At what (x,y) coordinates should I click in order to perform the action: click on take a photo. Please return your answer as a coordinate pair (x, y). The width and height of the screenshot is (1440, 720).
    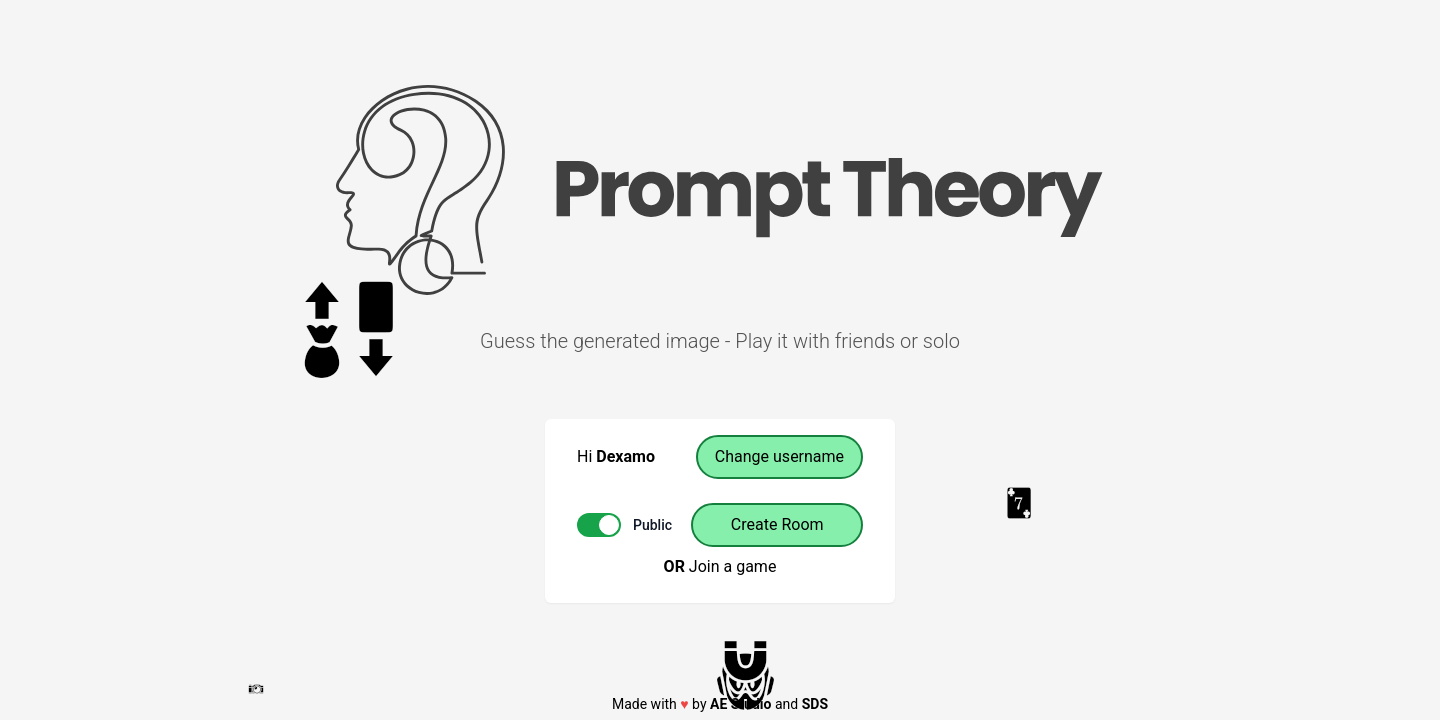
    Looking at the image, I should click on (256, 689).